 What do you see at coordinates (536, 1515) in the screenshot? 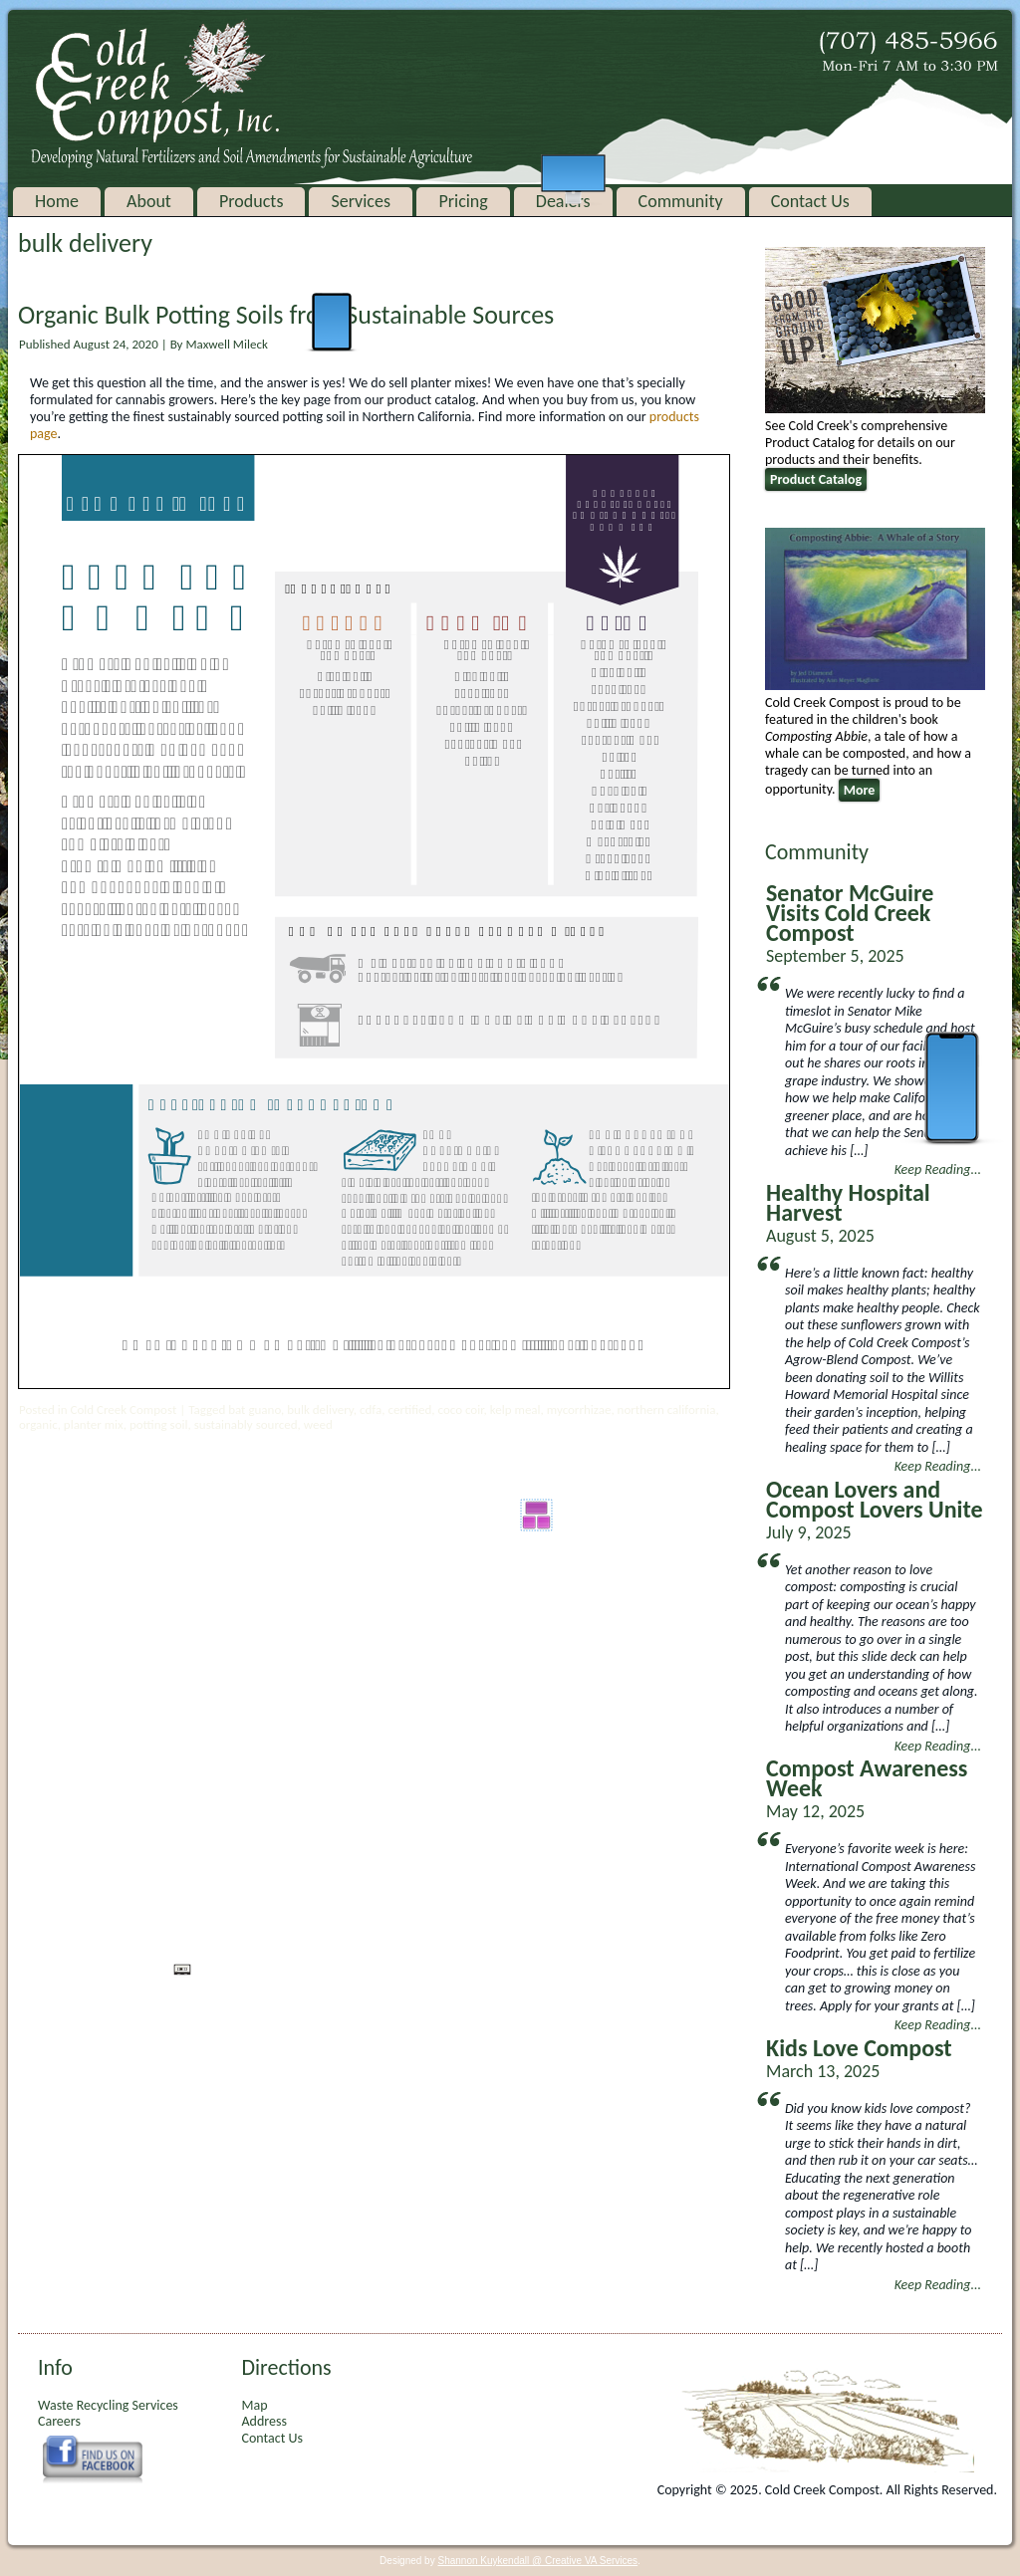
I see `select all items in the current view` at bounding box center [536, 1515].